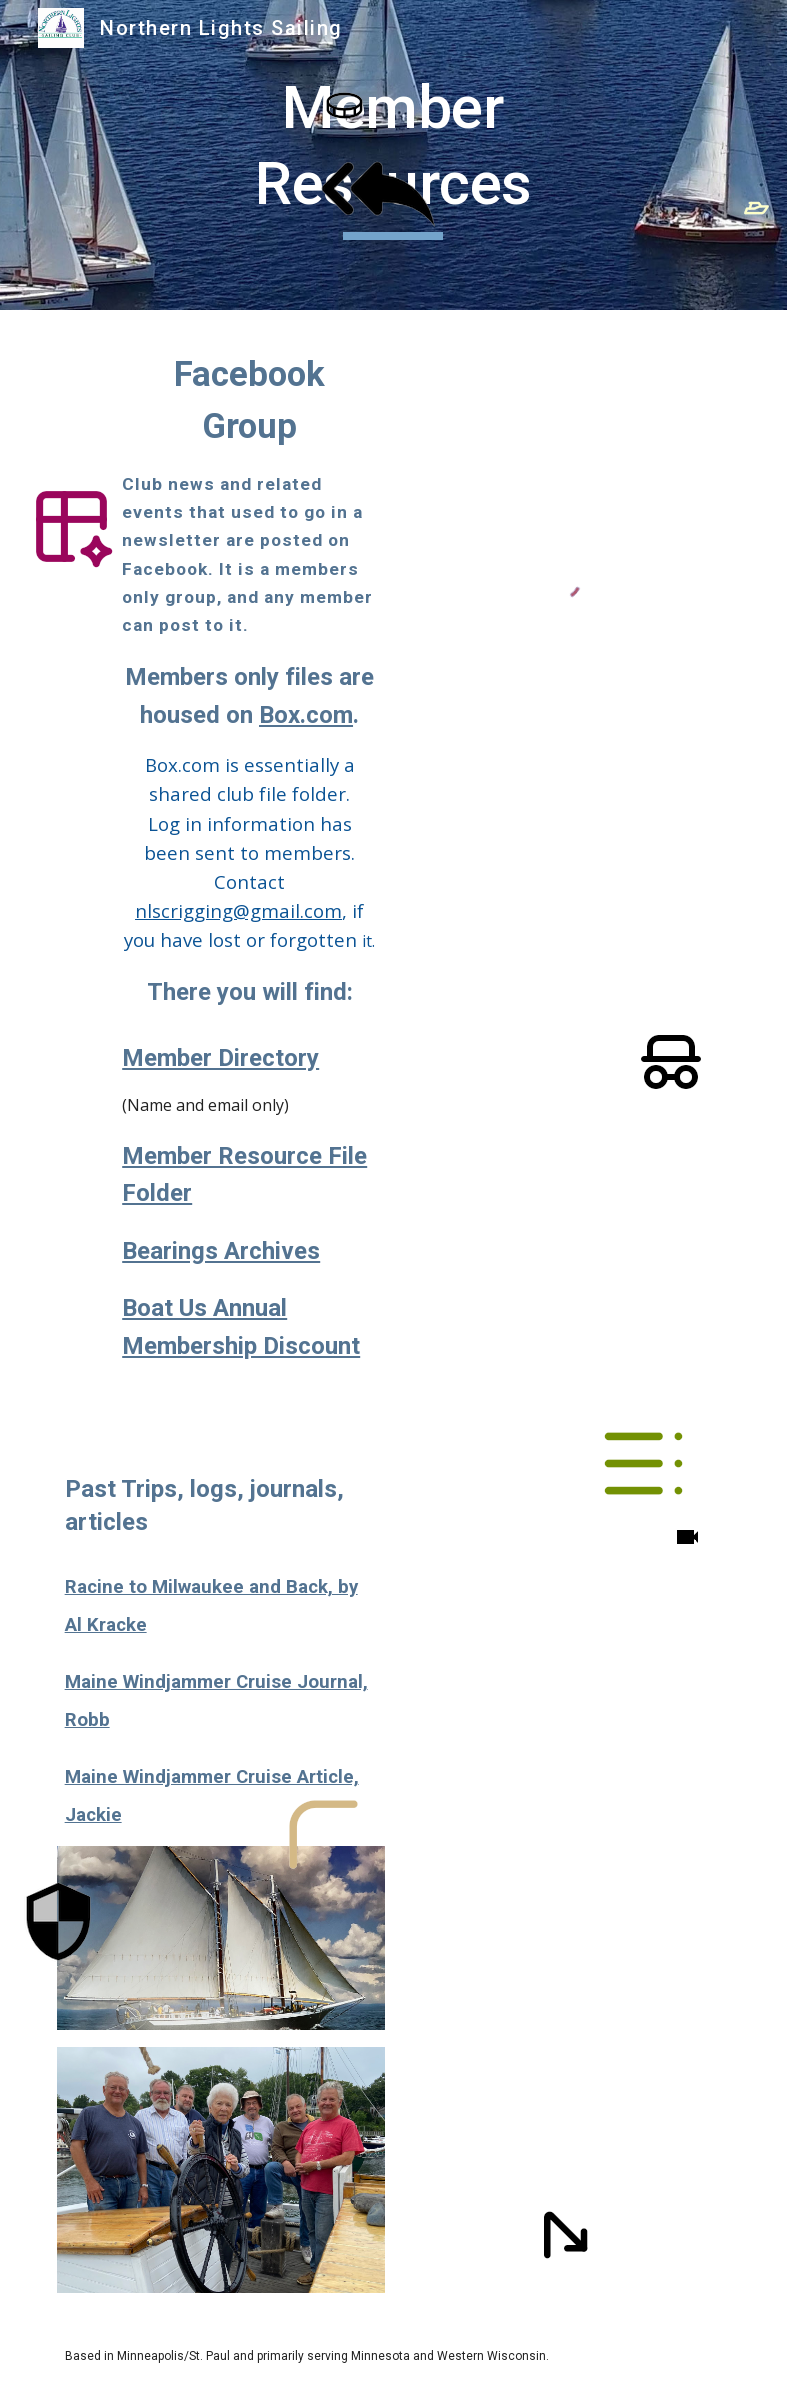 This screenshot has width=787, height=2395. Describe the element at coordinates (643, 1463) in the screenshot. I see `view table of contents` at that location.